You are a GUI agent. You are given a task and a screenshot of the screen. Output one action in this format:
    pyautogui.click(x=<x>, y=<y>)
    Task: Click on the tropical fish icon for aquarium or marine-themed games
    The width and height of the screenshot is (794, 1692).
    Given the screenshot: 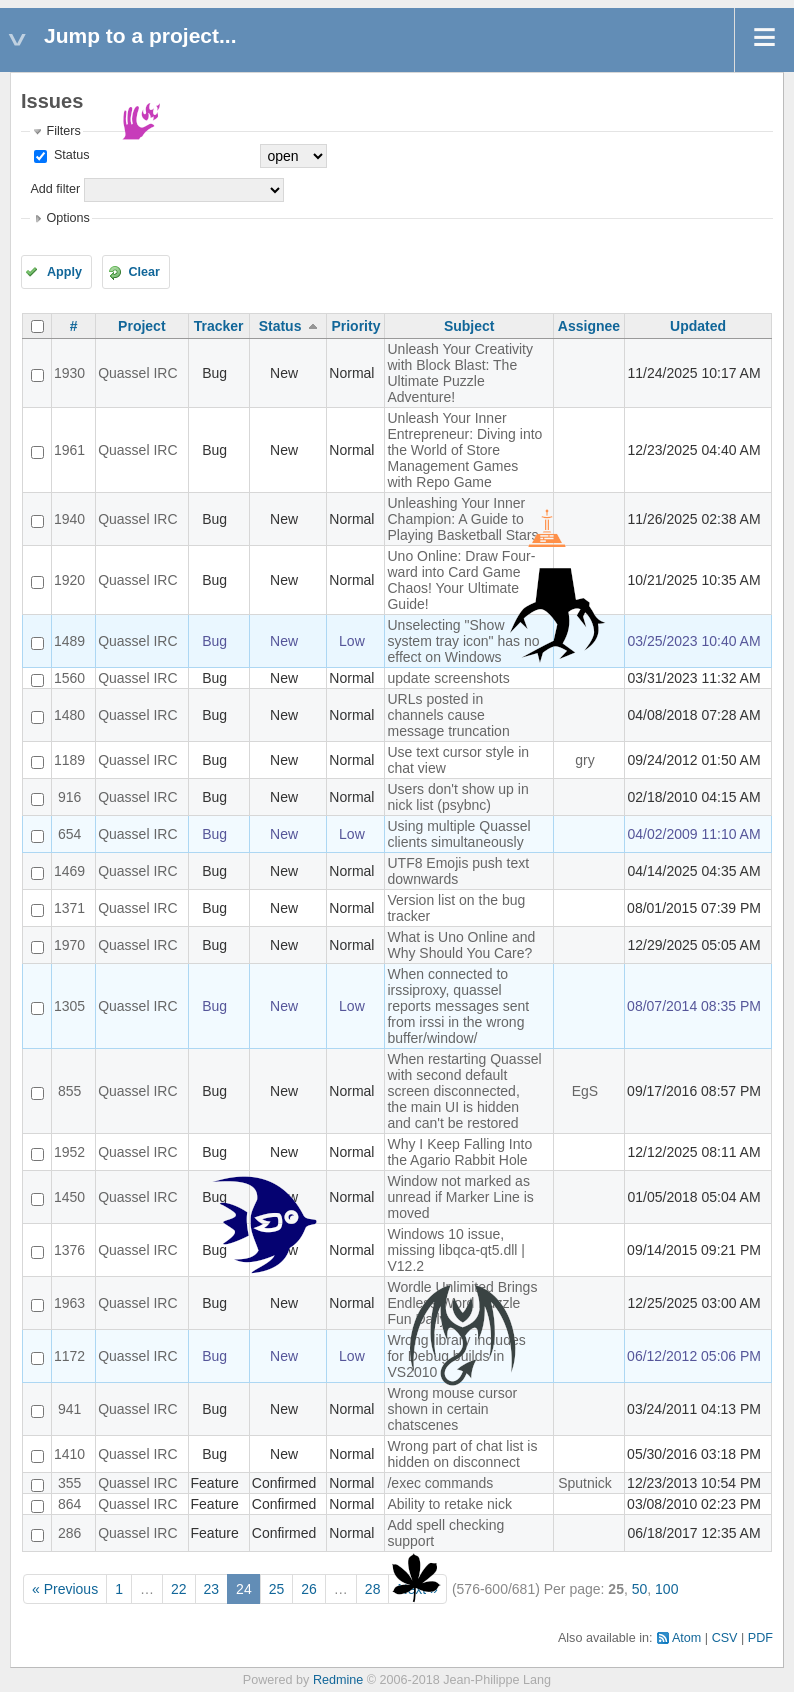 What is the action you would take?
    pyautogui.click(x=264, y=1221)
    